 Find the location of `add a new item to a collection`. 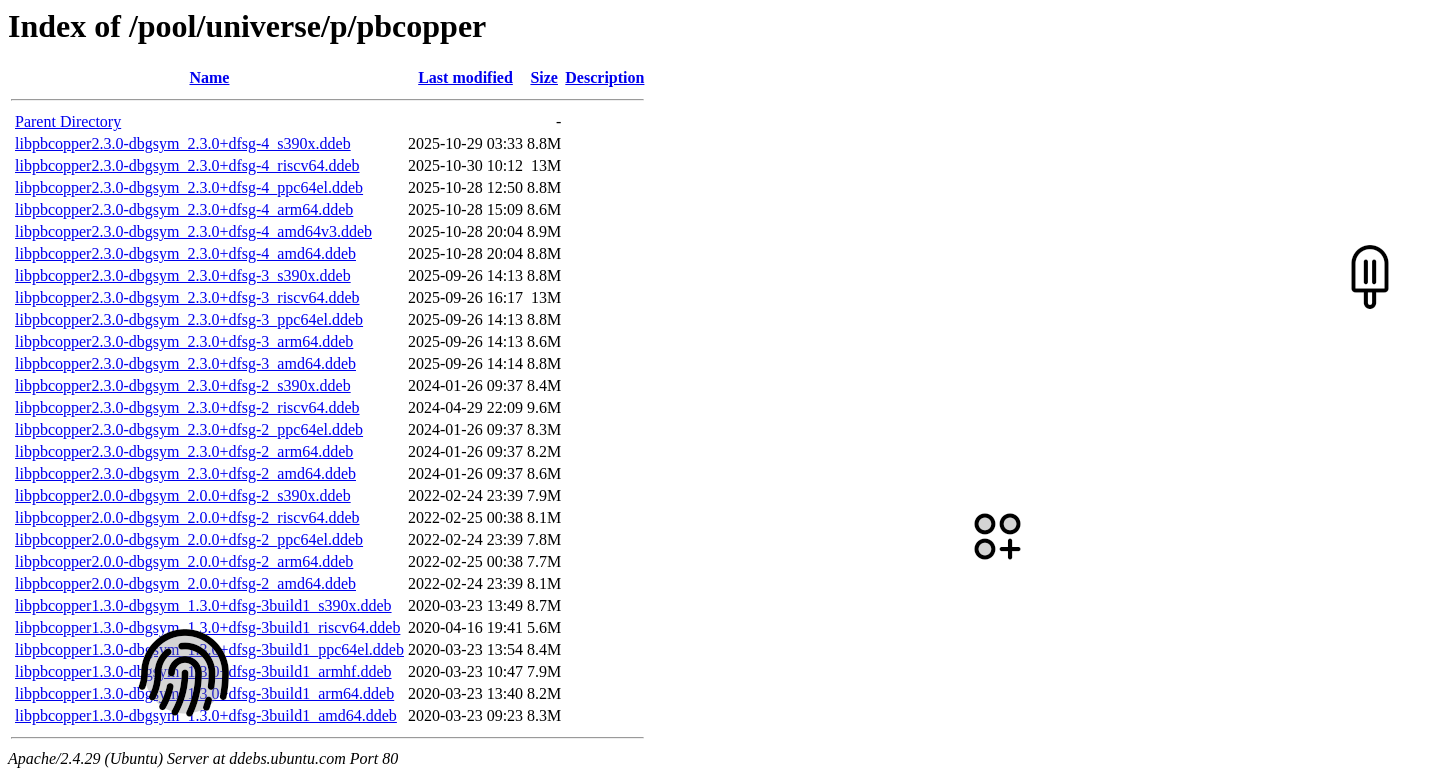

add a new item to a collection is located at coordinates (997, 536).